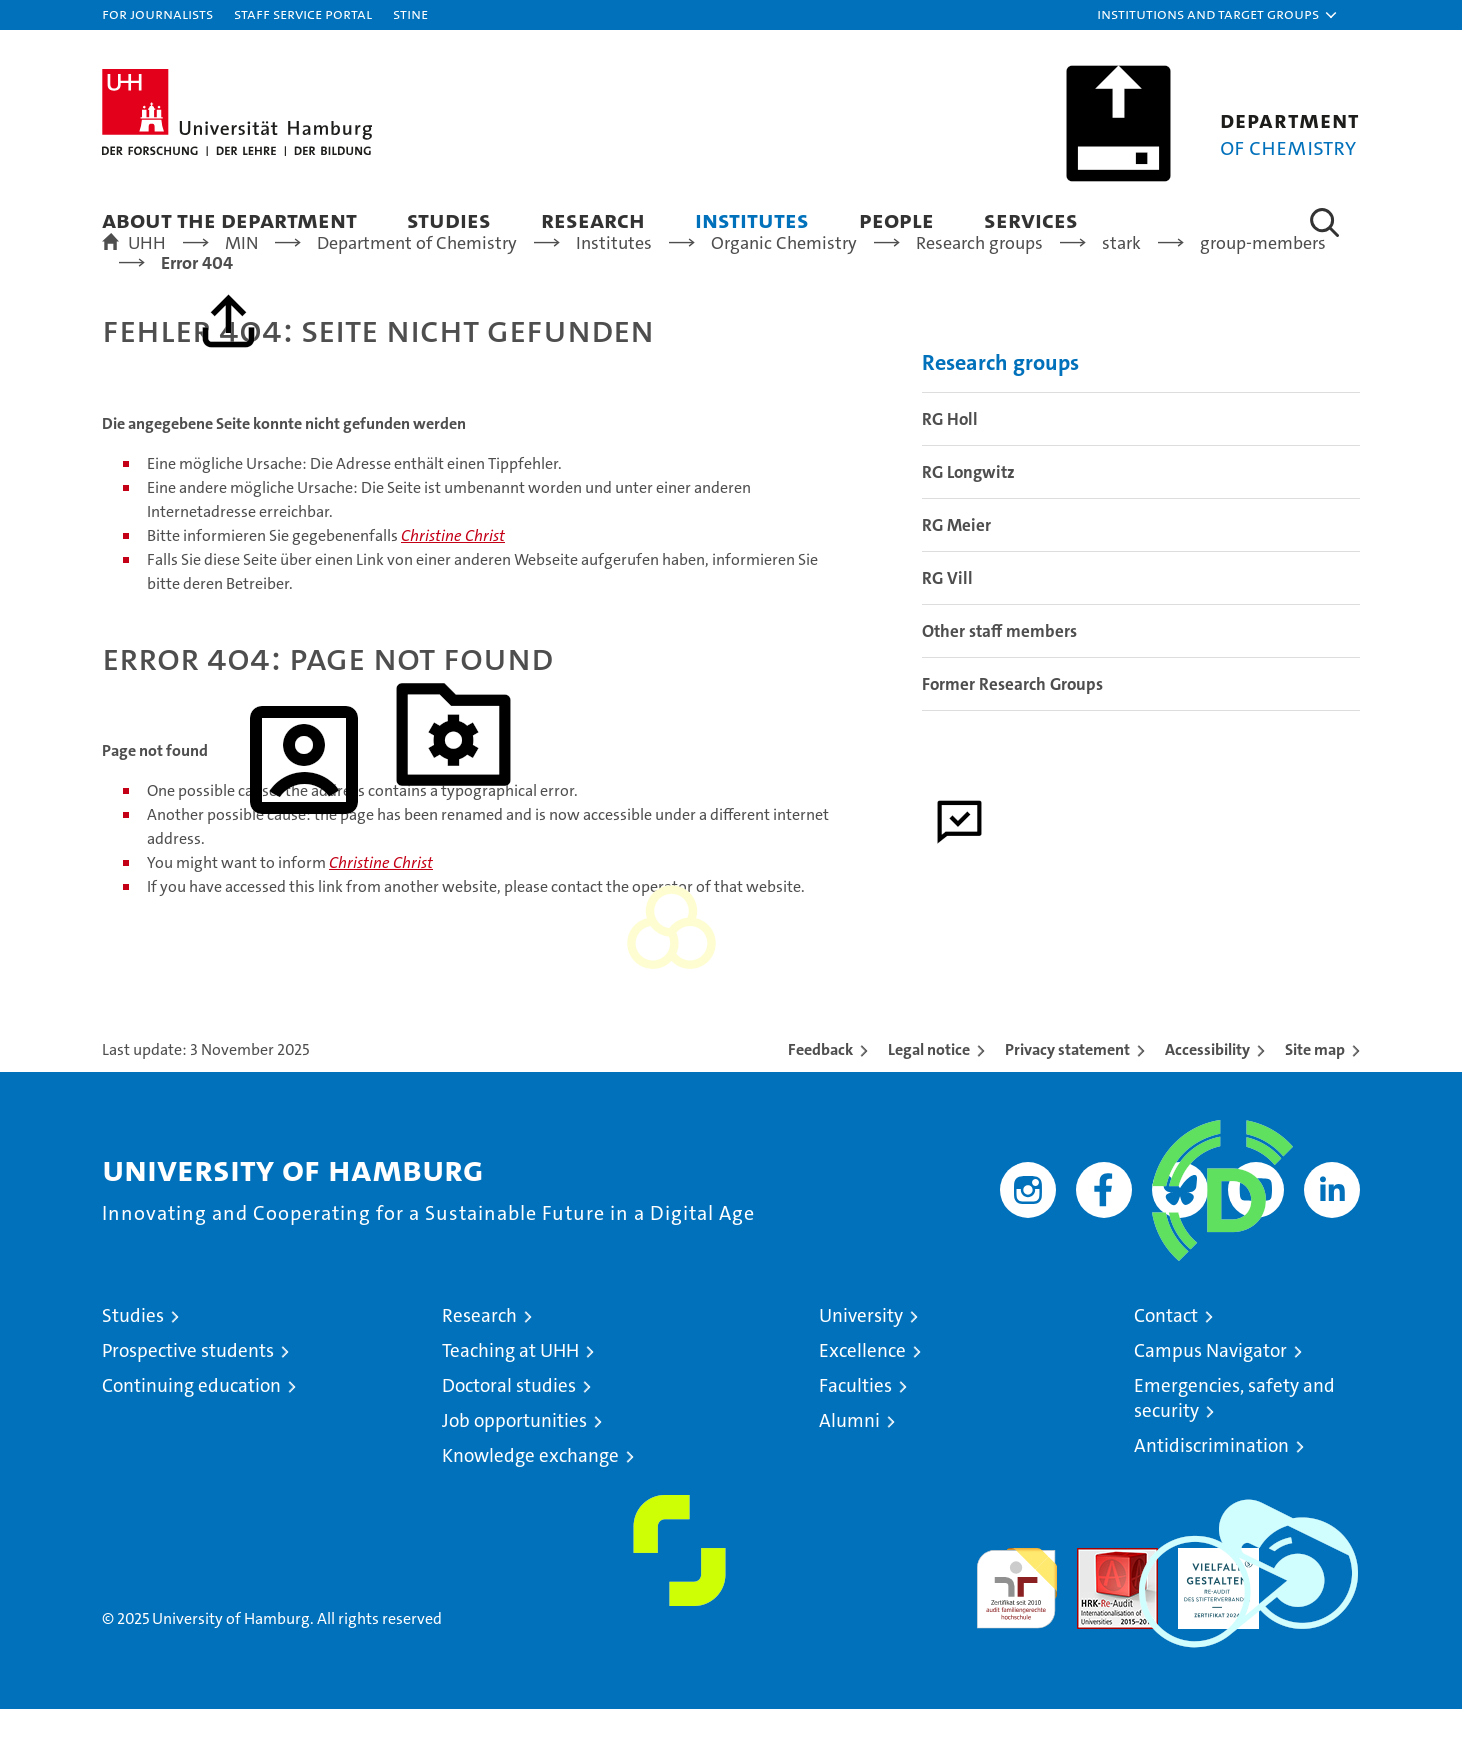  I want to click on access folder settings or preferences, so click(453, 734).